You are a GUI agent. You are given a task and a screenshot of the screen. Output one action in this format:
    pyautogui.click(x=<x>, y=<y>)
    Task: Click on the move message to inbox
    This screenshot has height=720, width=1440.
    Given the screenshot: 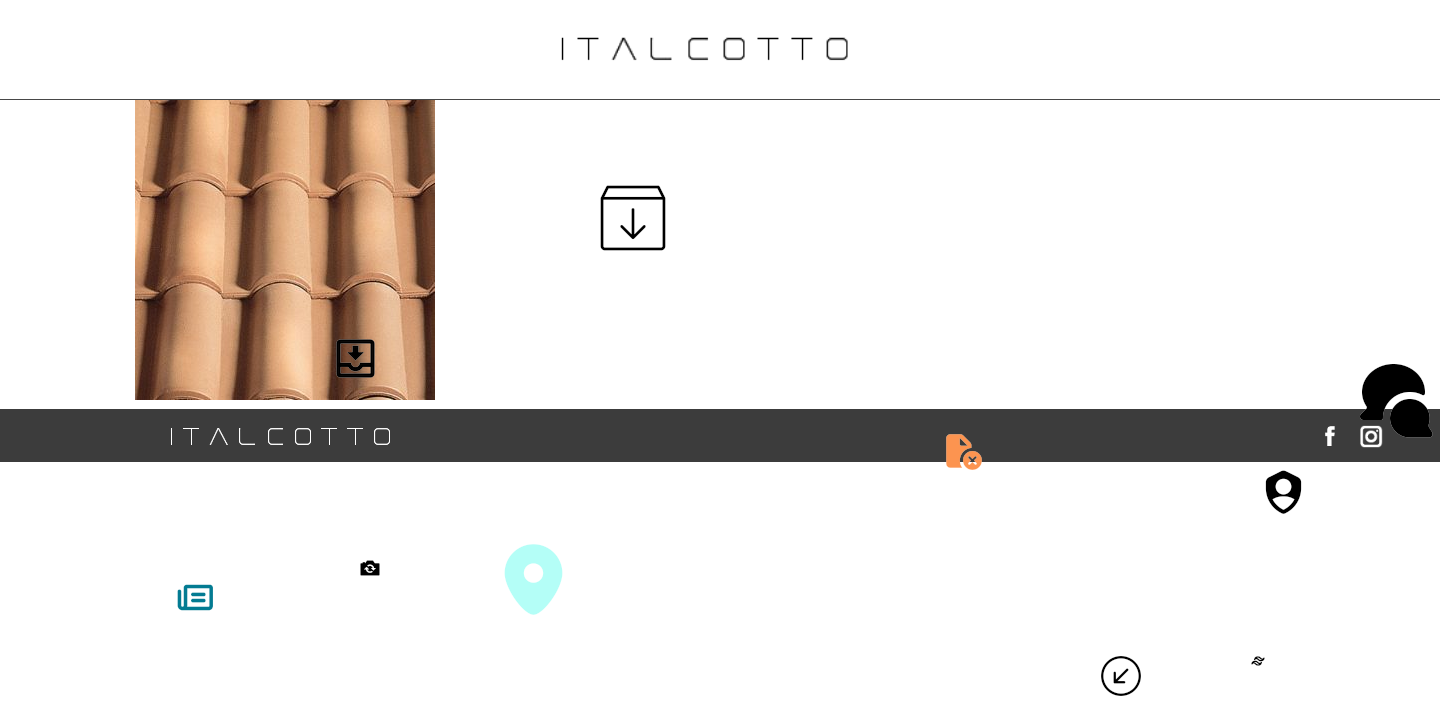 What is the action you would take?
    pyautogui.click(x=355, y=358)
    